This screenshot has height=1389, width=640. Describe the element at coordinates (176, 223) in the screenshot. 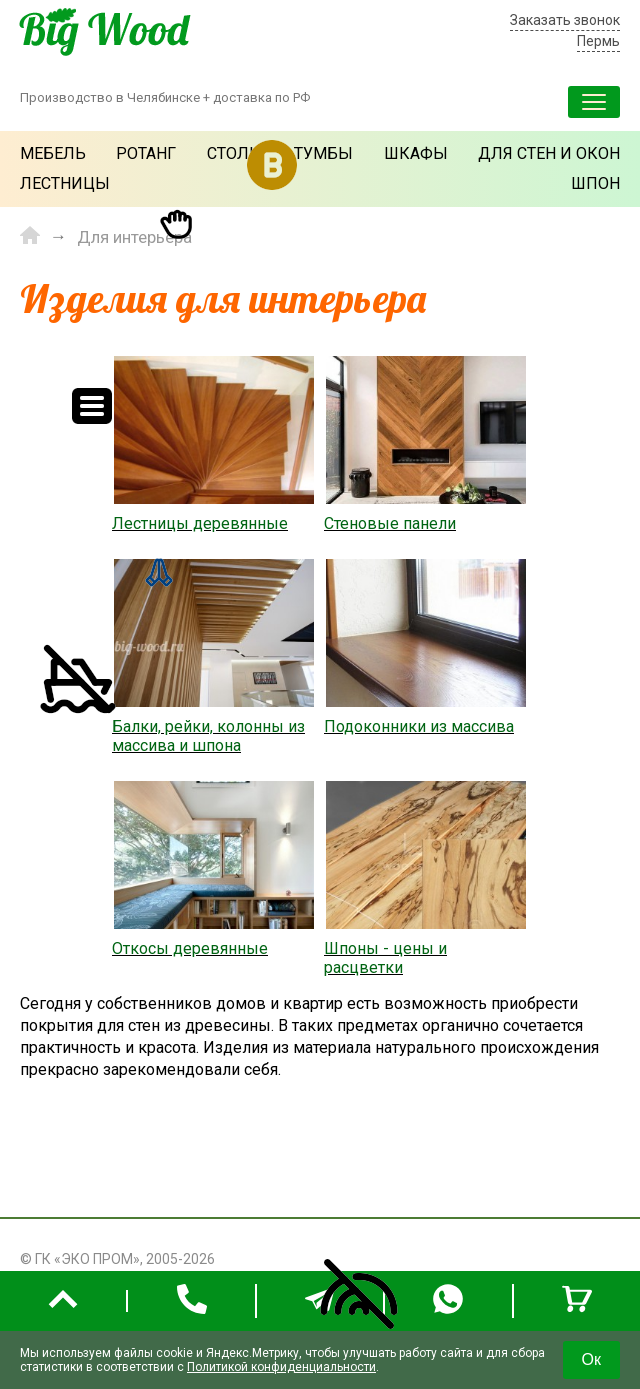

I see `drag to reorder or move an item` at that location.